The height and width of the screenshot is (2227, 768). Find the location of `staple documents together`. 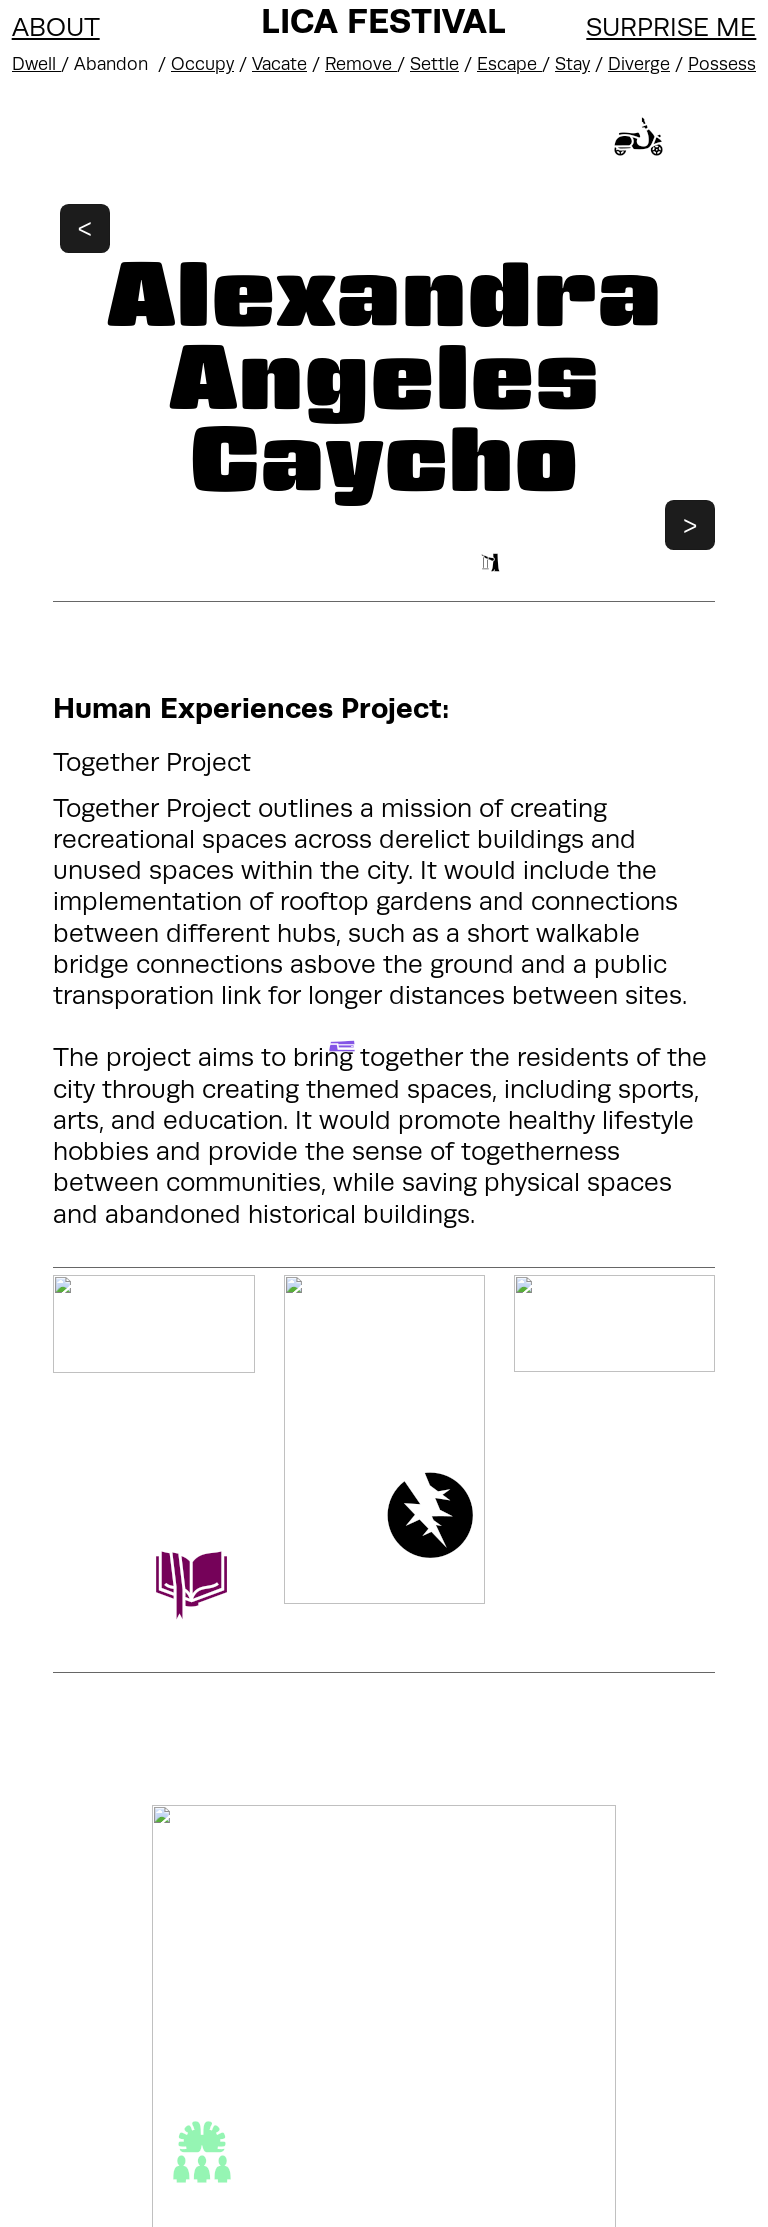

staple documents together is located at coordinates (342, 1044).